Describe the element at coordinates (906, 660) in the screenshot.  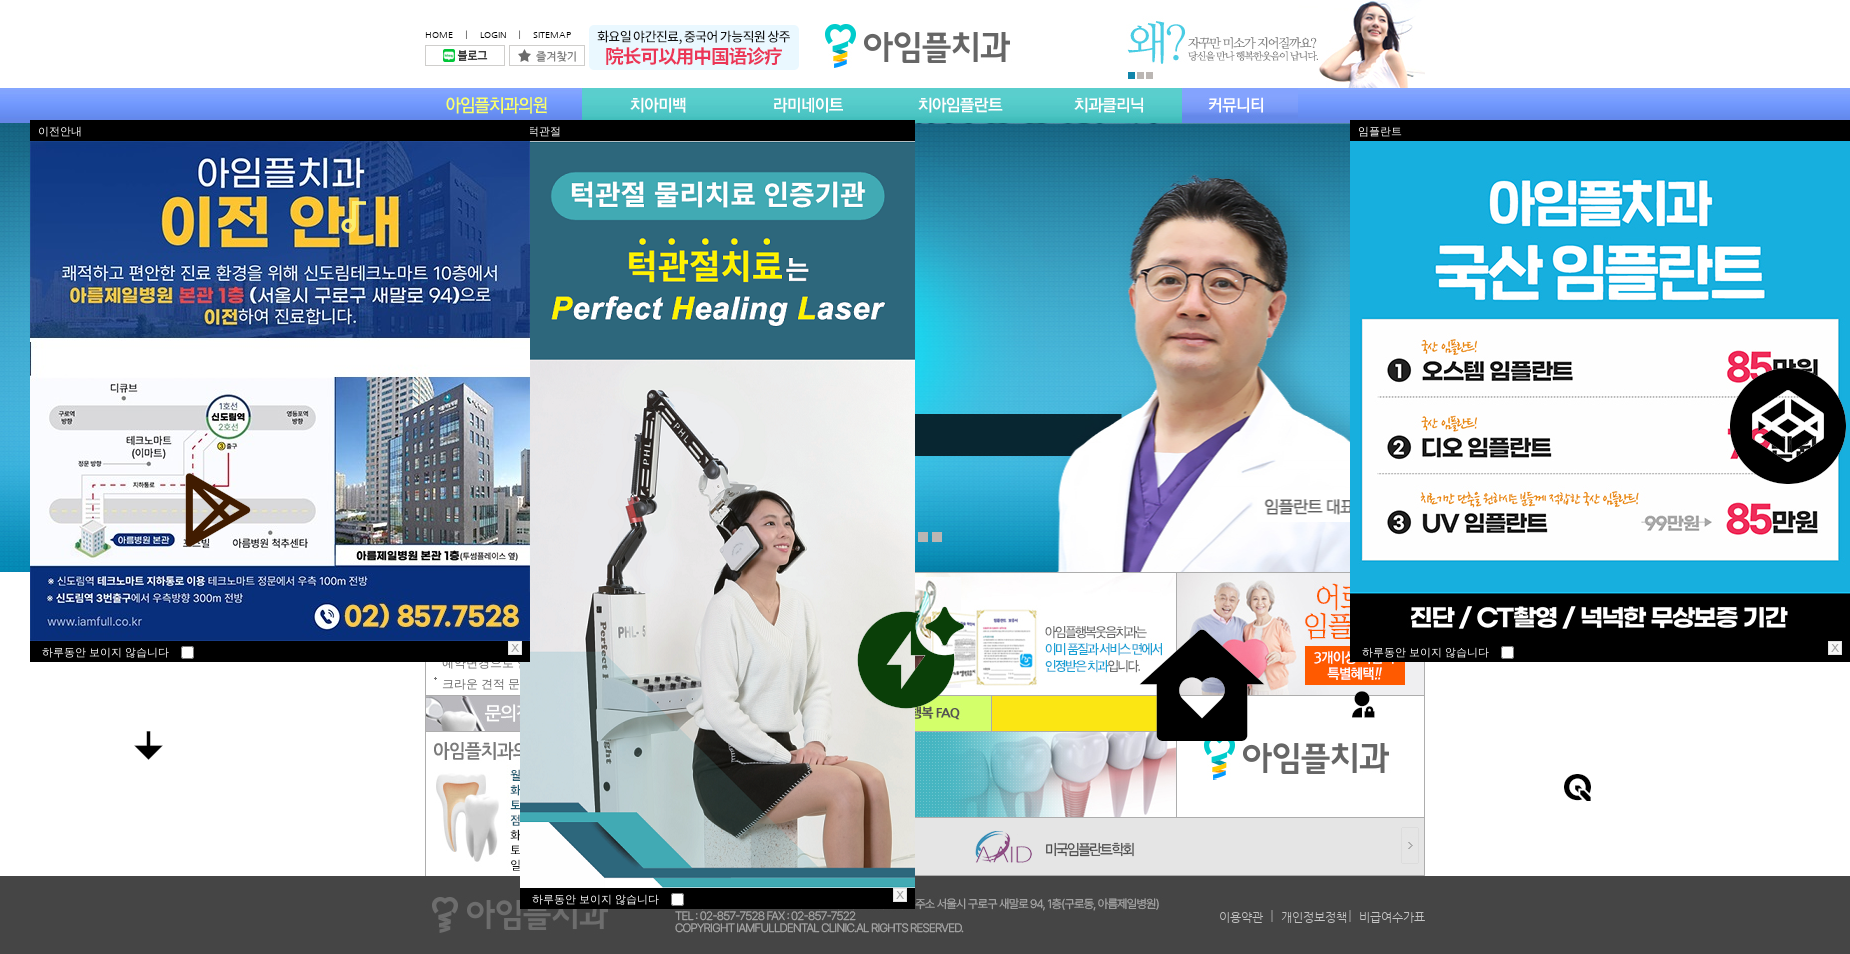
I see `AI-powered DVD or media processing` at that location.